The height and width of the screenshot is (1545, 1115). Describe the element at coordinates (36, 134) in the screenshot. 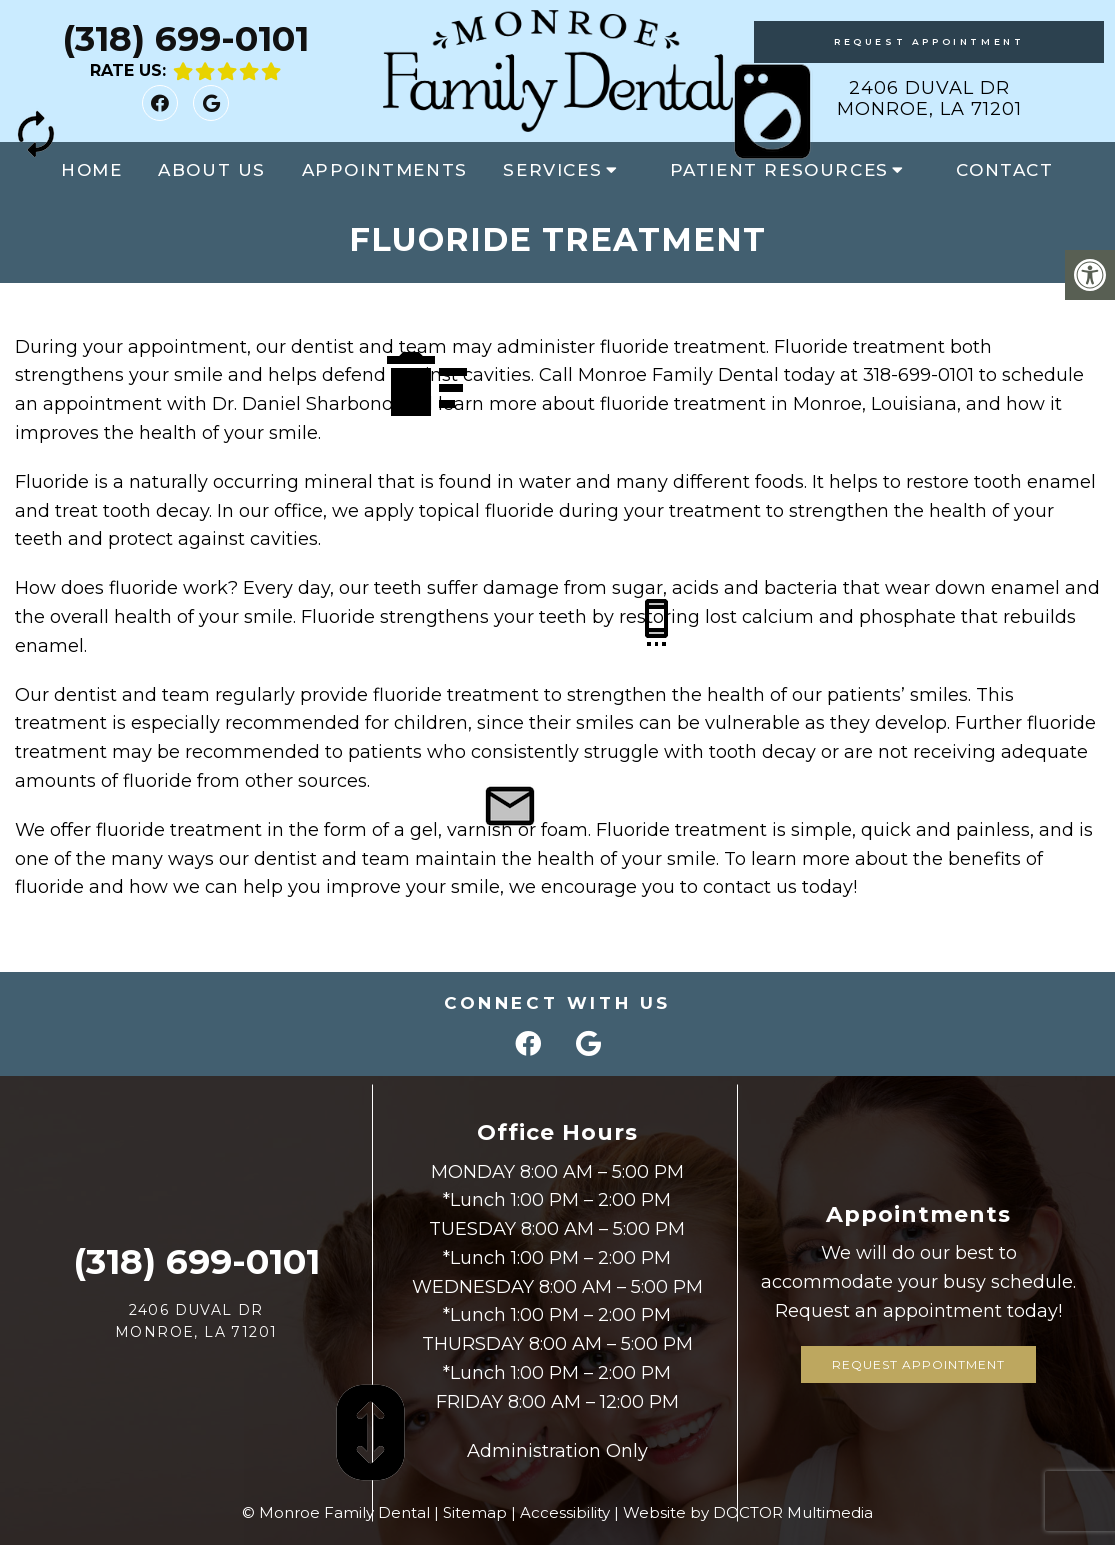

I see `refresh or reload content` at that location.